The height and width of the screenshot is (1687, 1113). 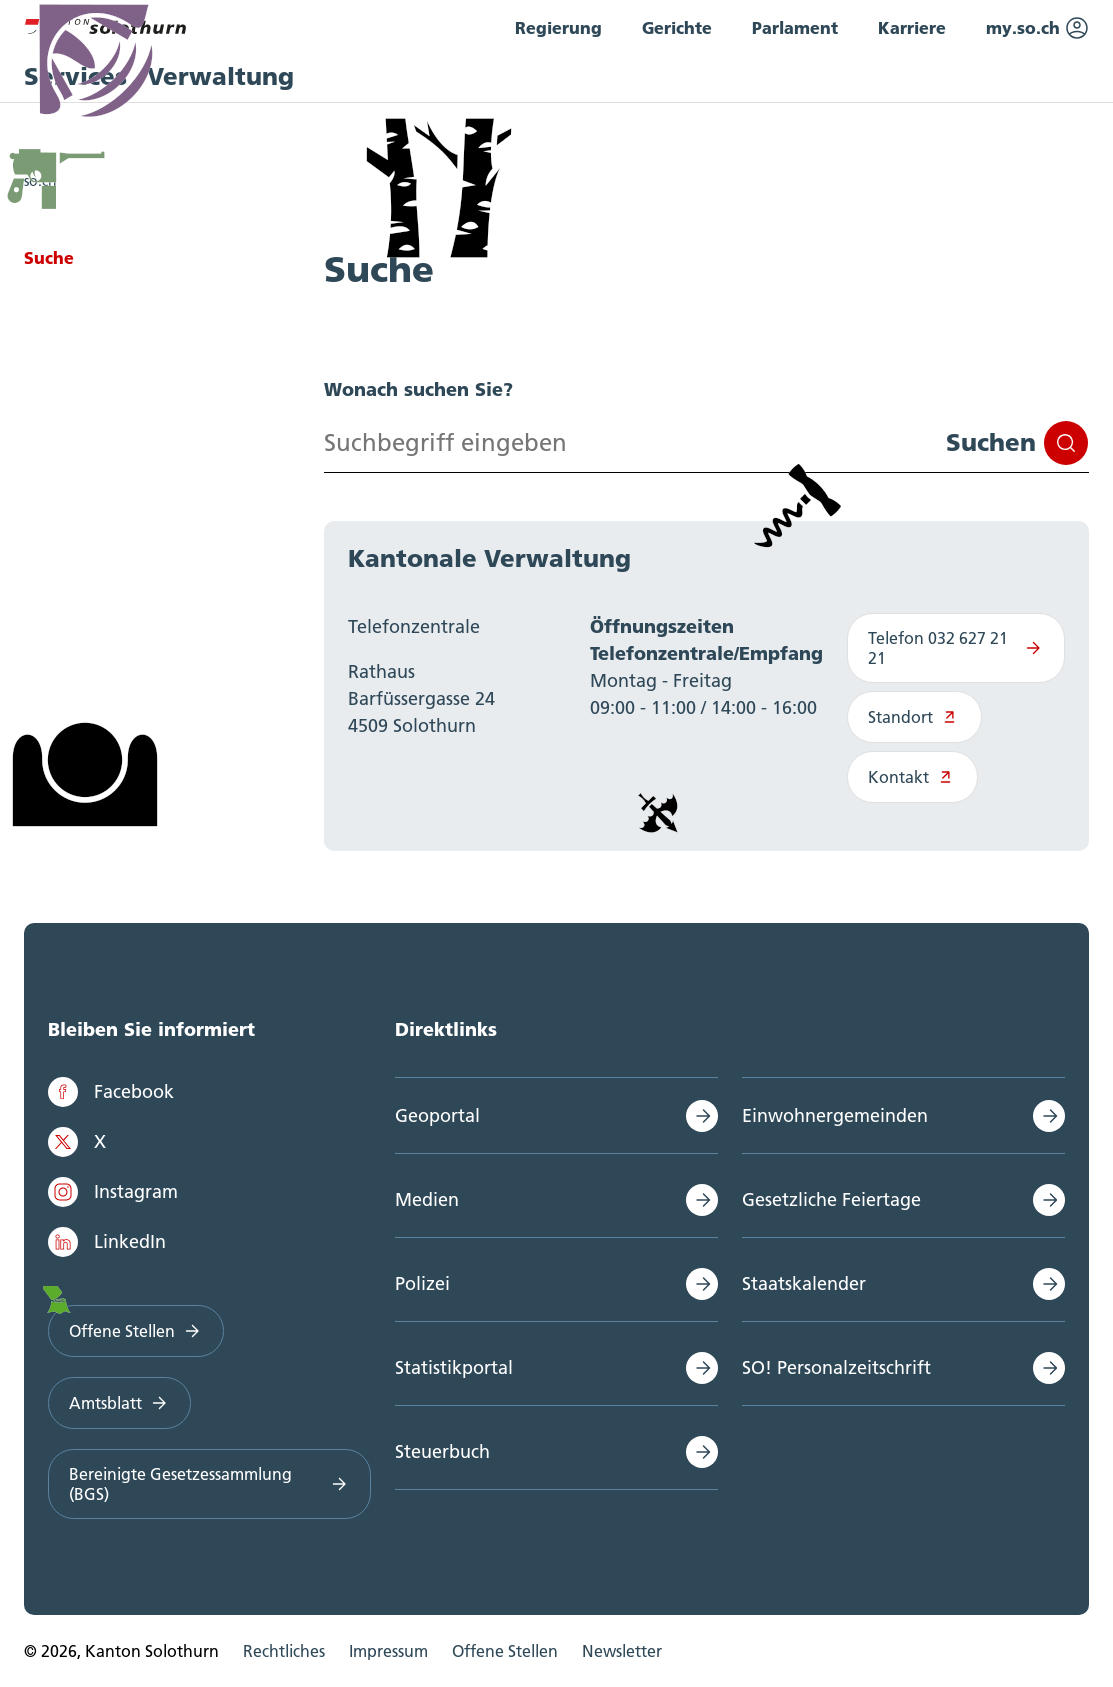 I want to click on activate voice command or shout ability, so click(x=96, y=61).